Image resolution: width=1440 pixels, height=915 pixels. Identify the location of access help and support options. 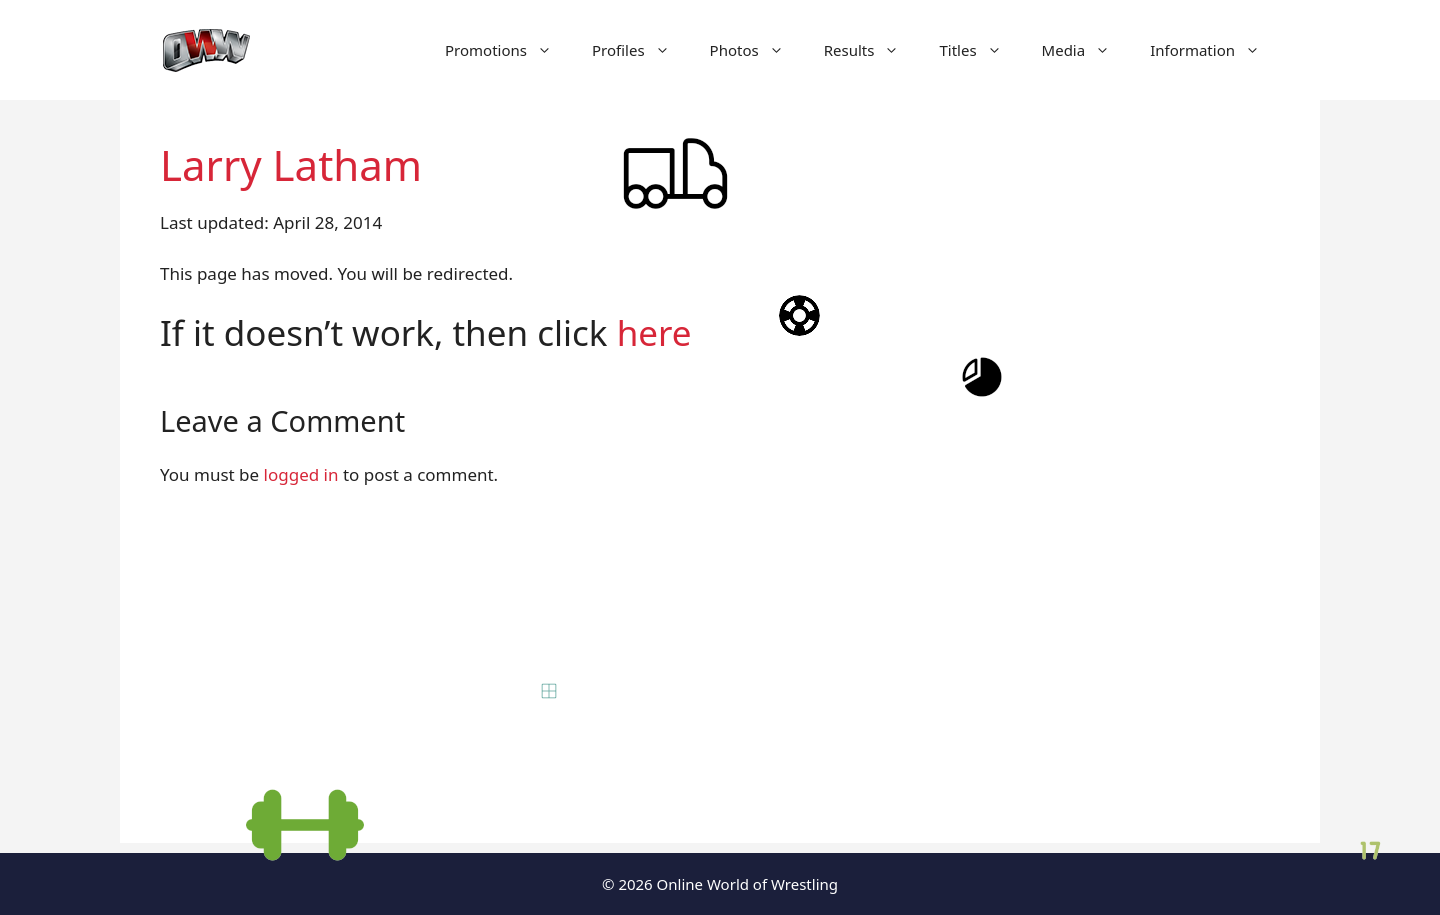
(799, 315).